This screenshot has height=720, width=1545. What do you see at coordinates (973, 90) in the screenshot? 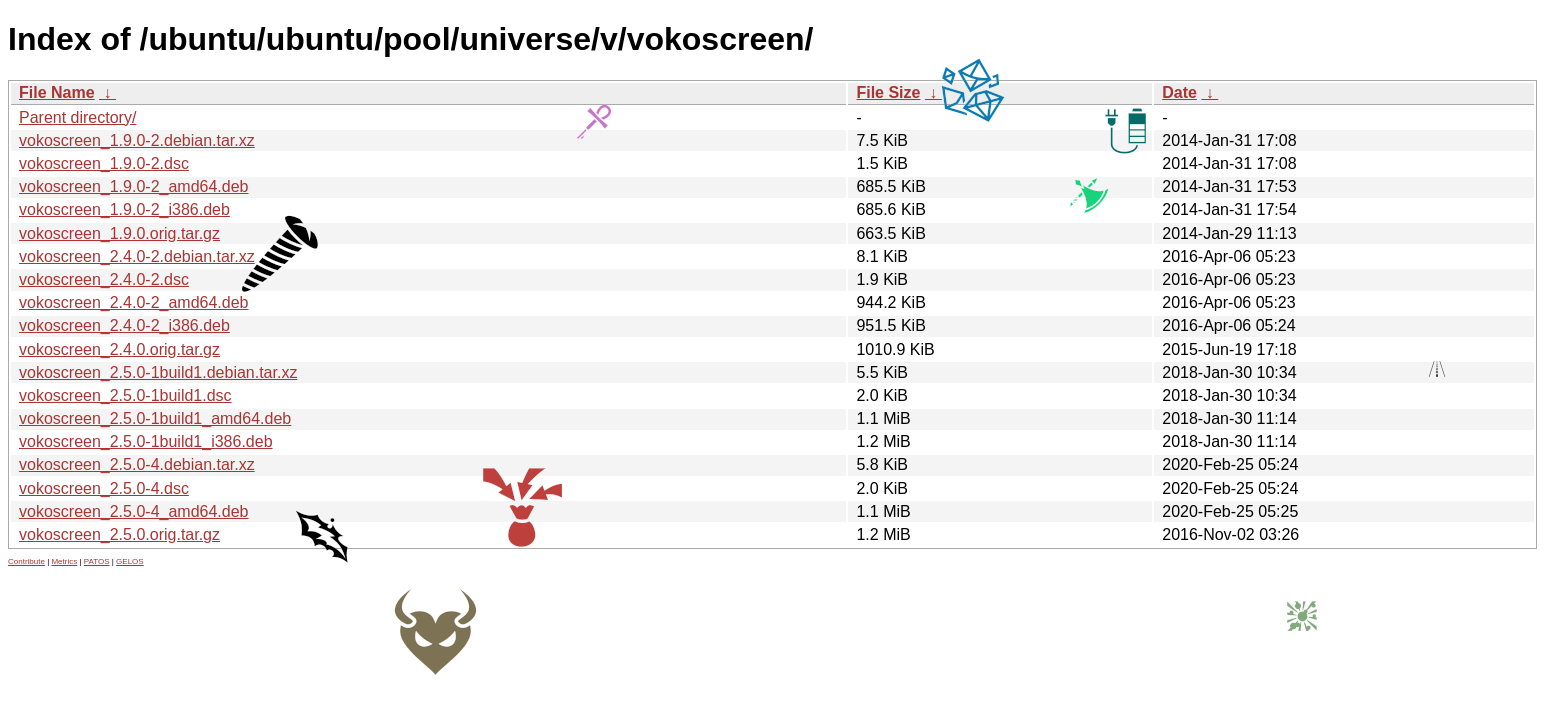
I see `view your gem balance or currency` at bounding box center [973, 90].